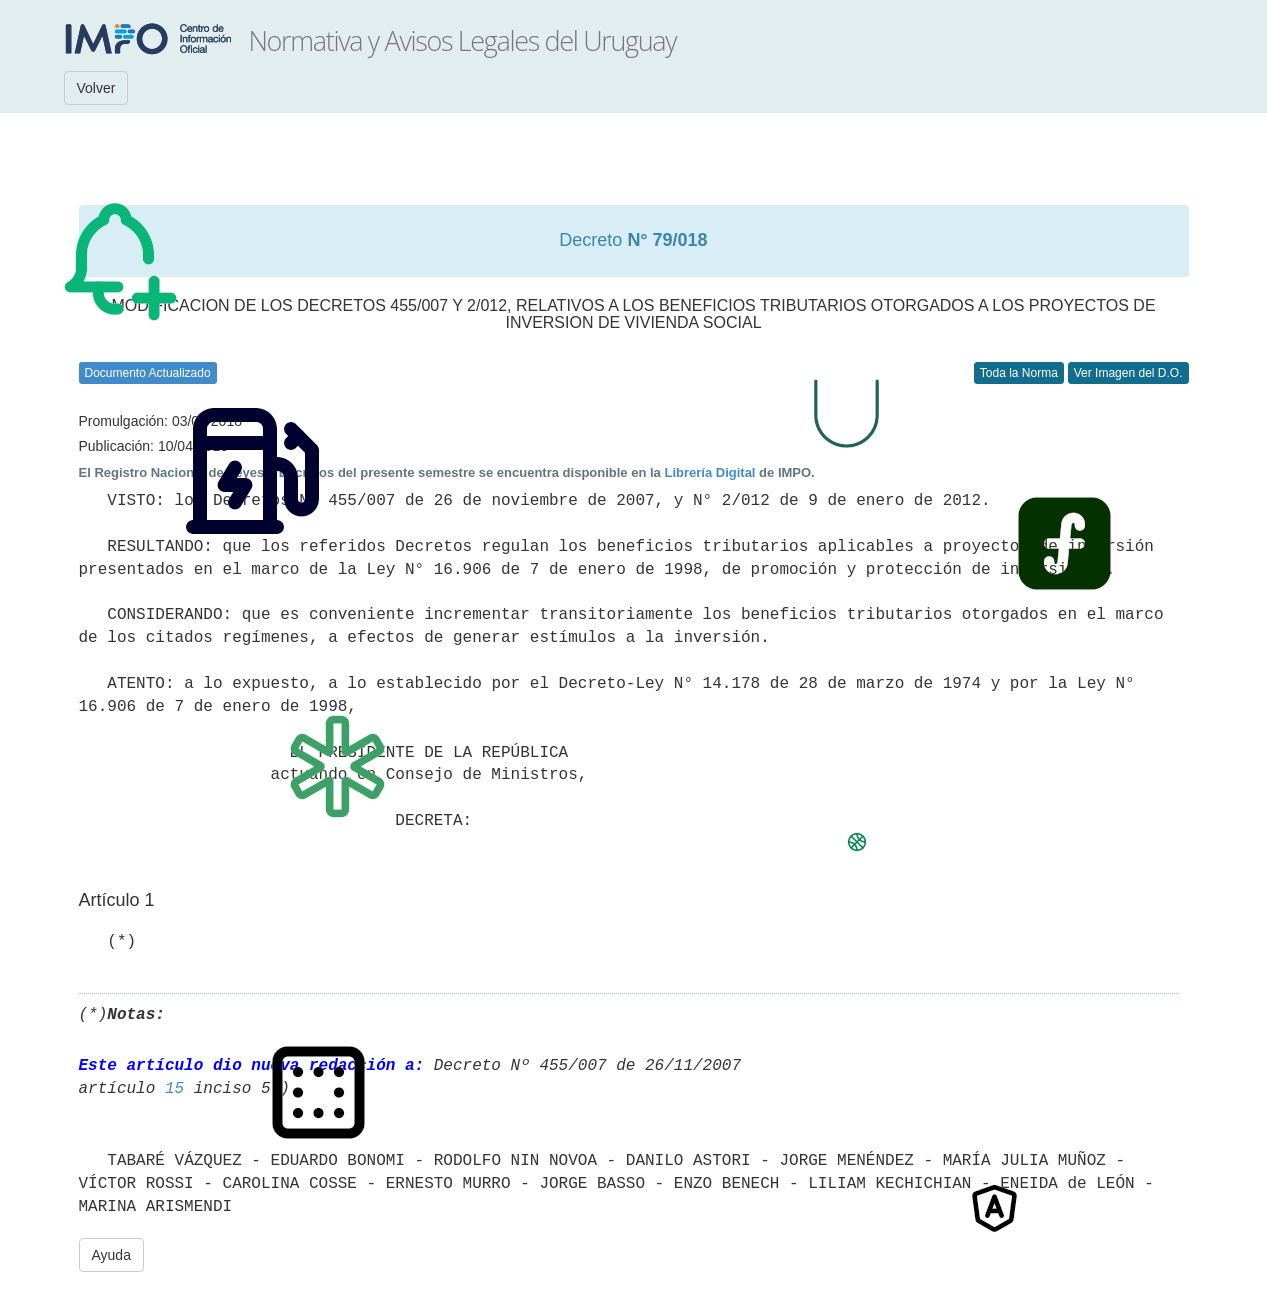  I want to click on add a new notification or alert, so click(115, 259).